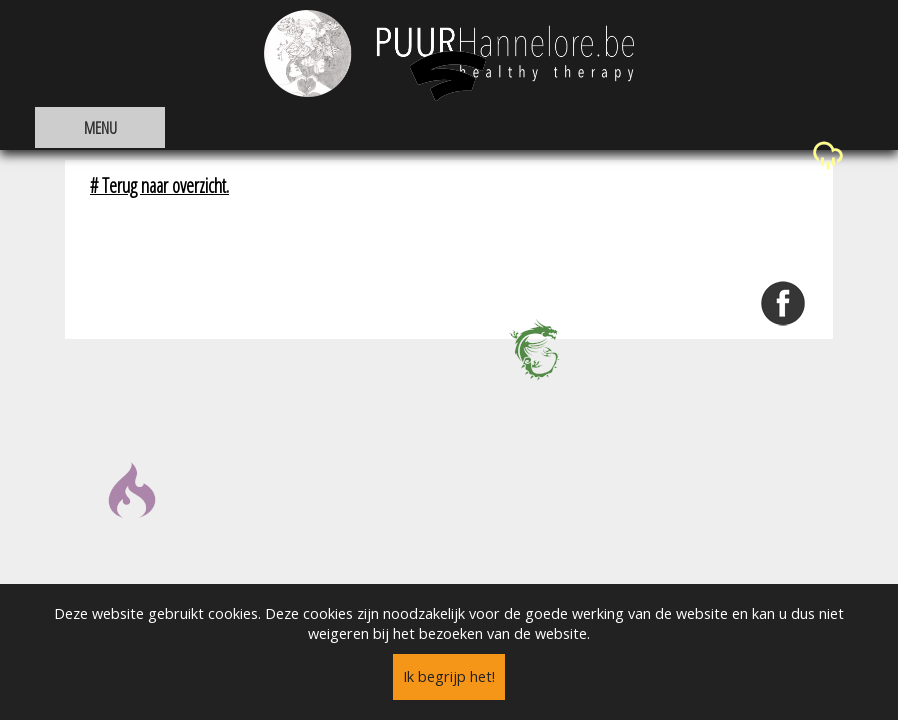  What do you see at coordinates (534, 350) in the screenshot?
I see `MSI brand logo` at bounding box center [534, 350].